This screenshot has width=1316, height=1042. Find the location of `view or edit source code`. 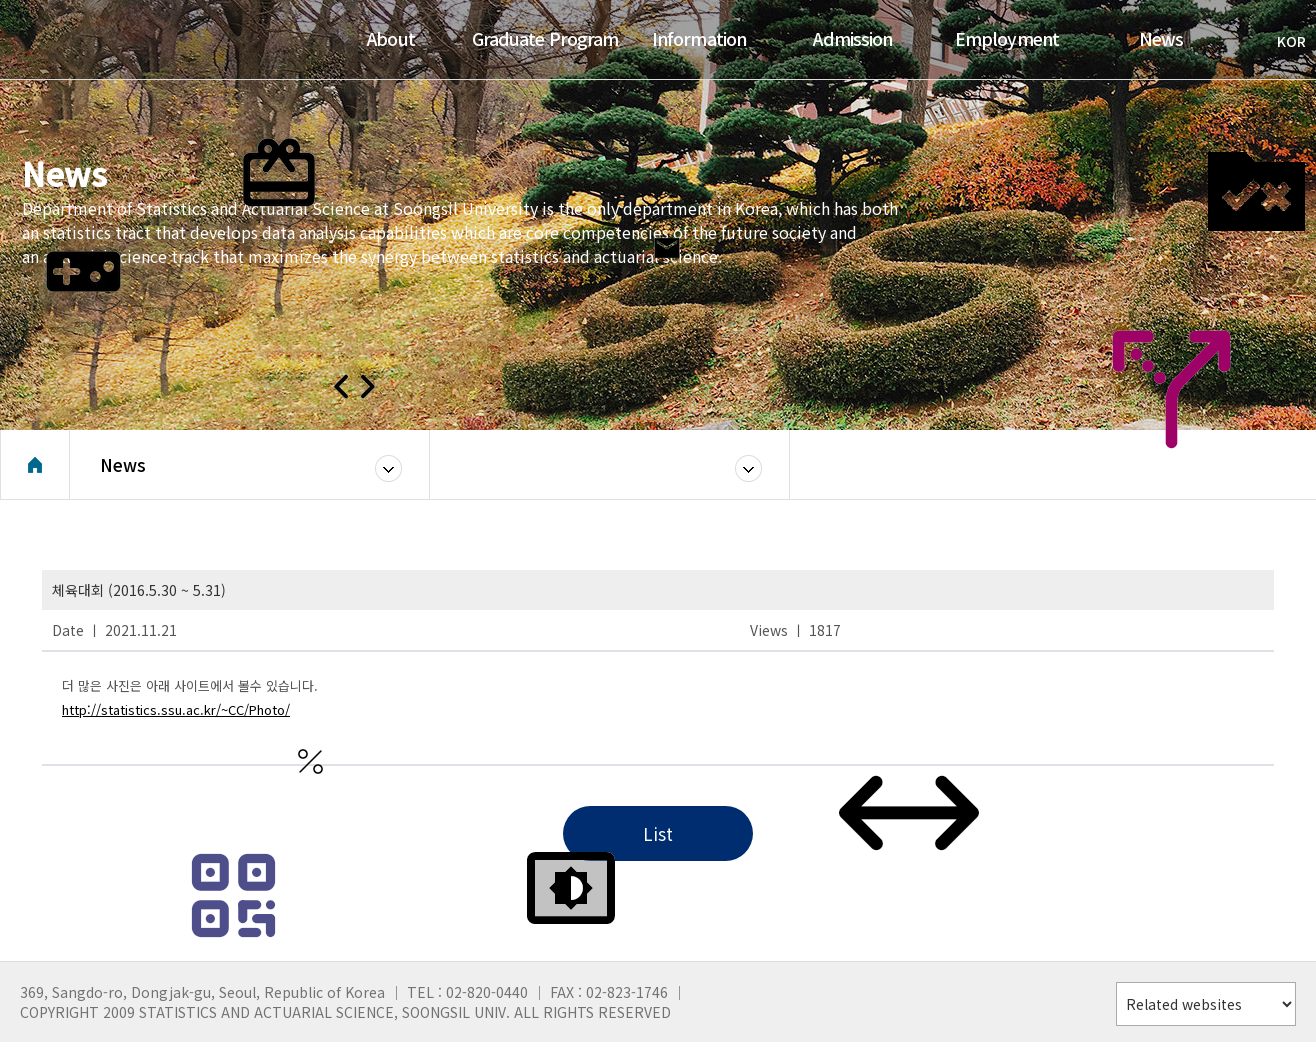

view or edit source code is located at coordinates (354, 386).